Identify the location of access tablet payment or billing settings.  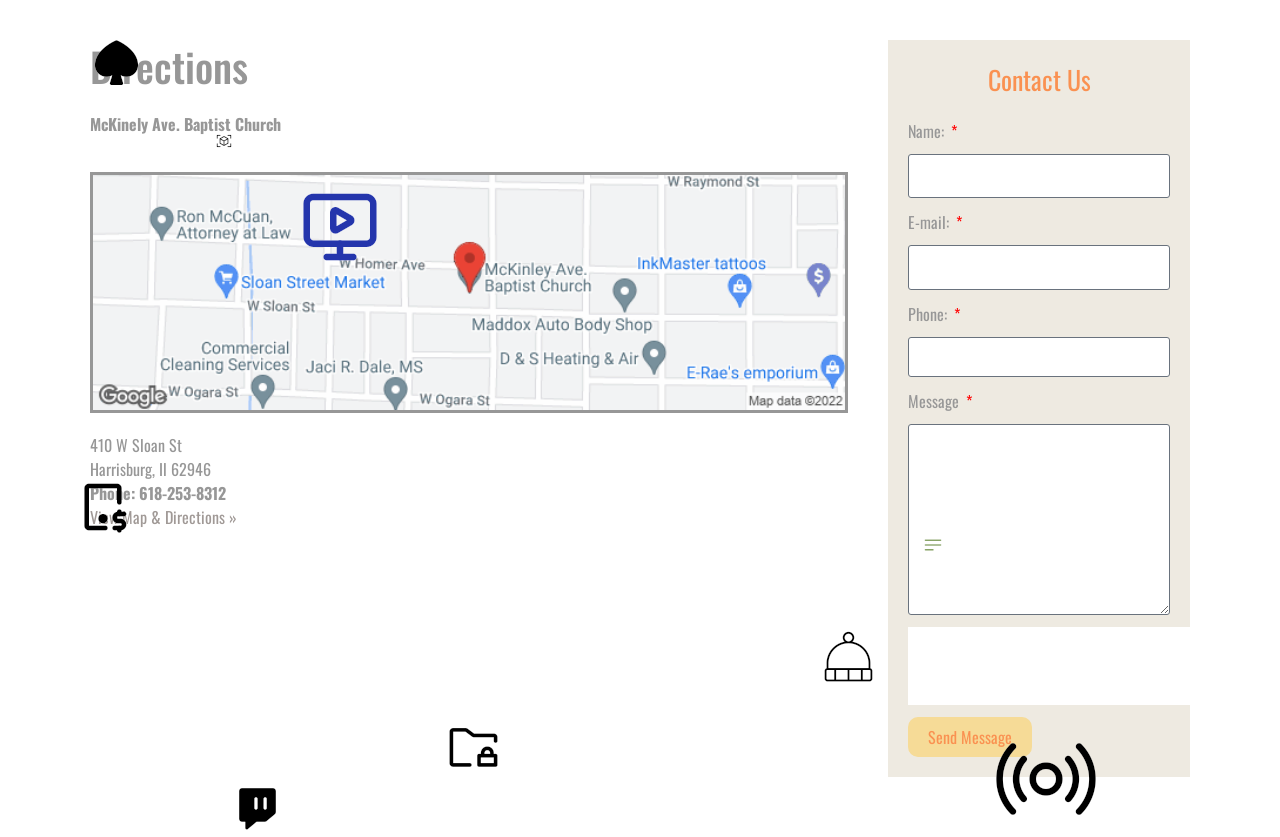
(103, 507).